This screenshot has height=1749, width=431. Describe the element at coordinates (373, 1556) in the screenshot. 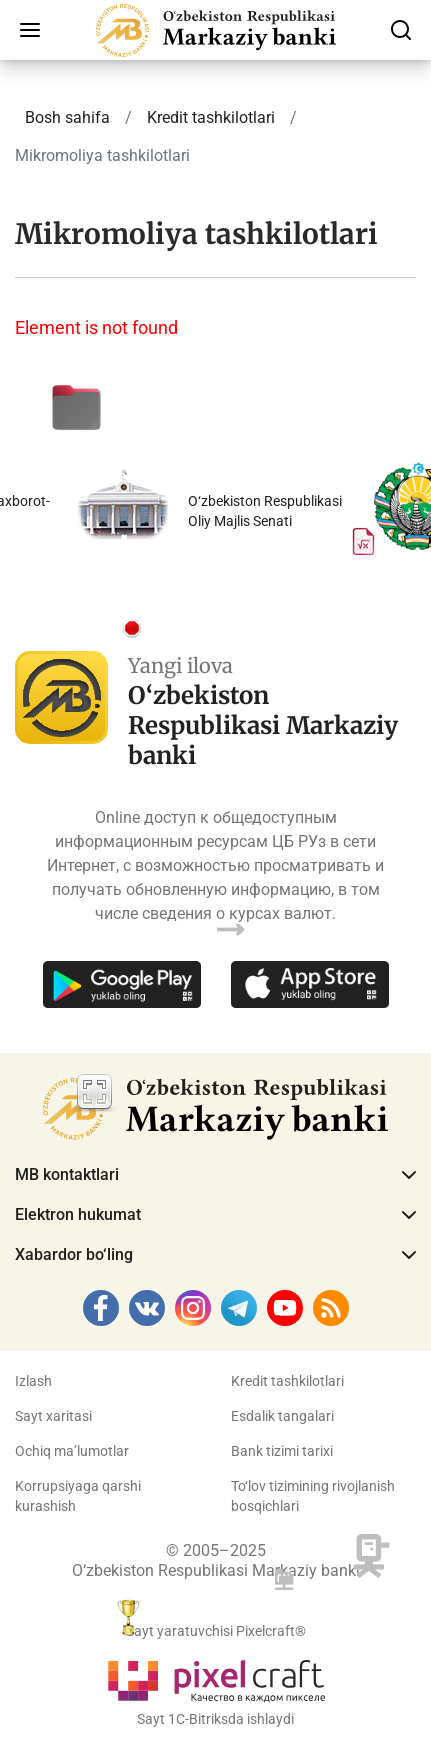

I see `configure network proxy settings` at that location.